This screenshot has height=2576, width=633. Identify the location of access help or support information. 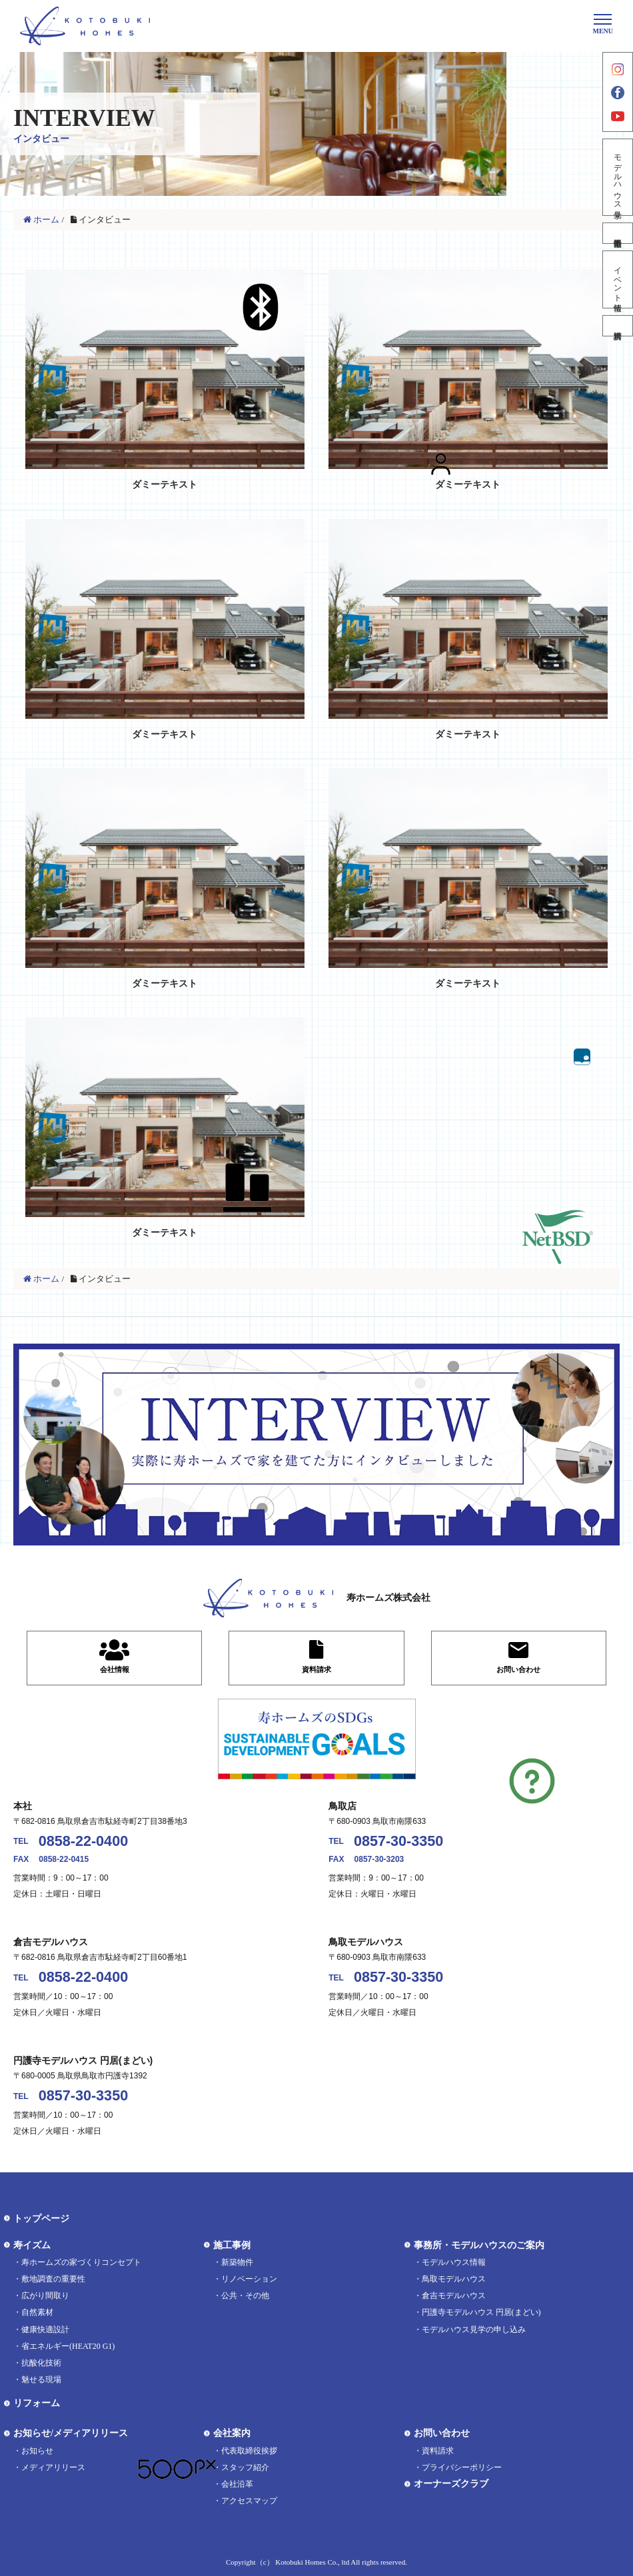
(532, 1781).